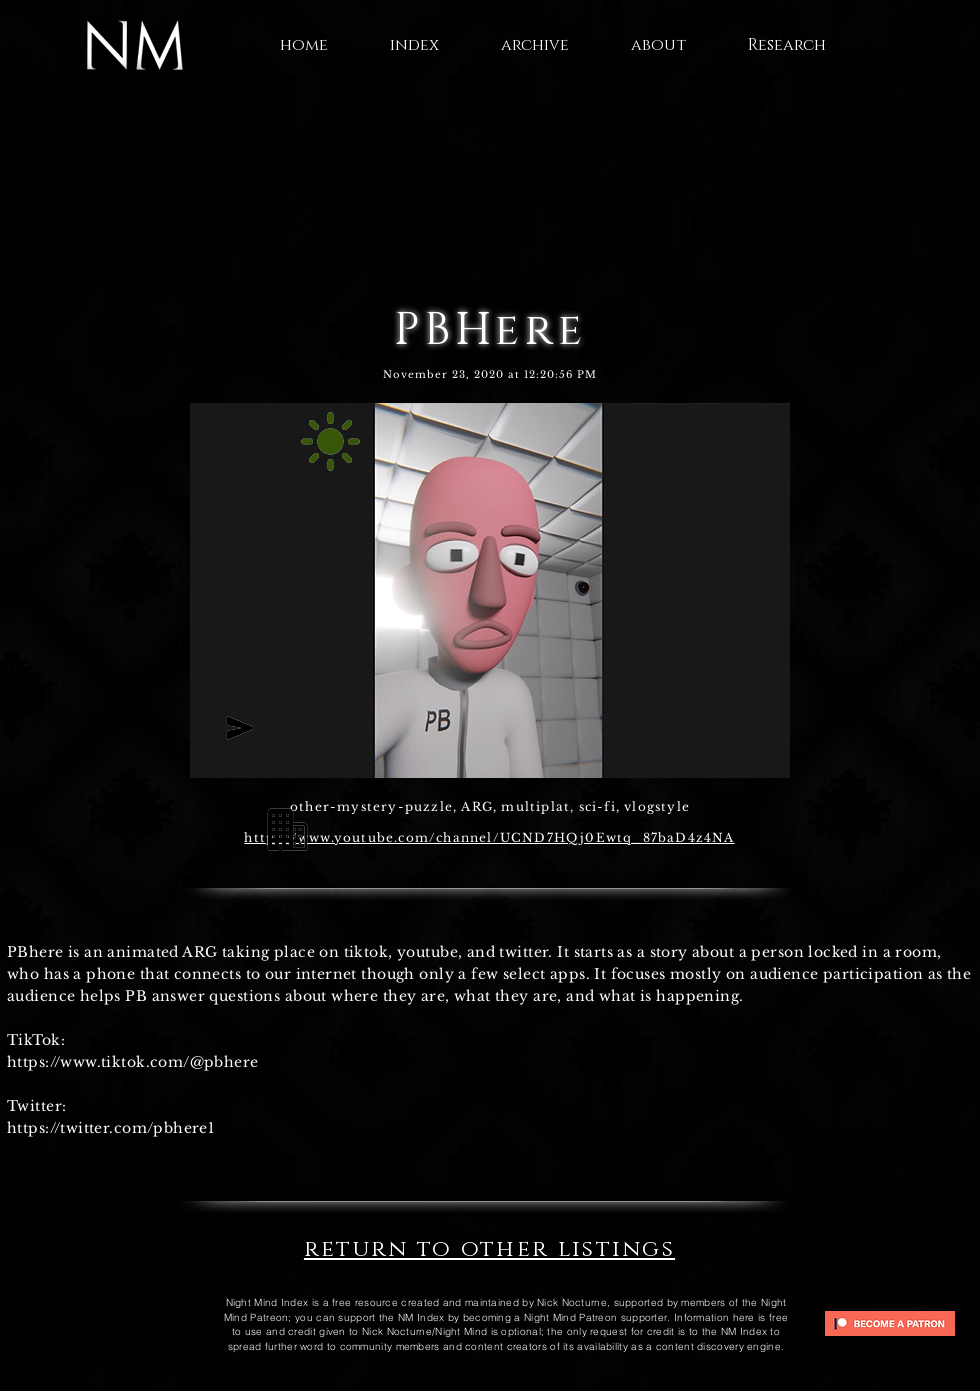 The image size is (980, 1391). What do you see at coordinates (330, 441) in the screenshot?
I see `switch to light mode` at bounding box center [330, 441].